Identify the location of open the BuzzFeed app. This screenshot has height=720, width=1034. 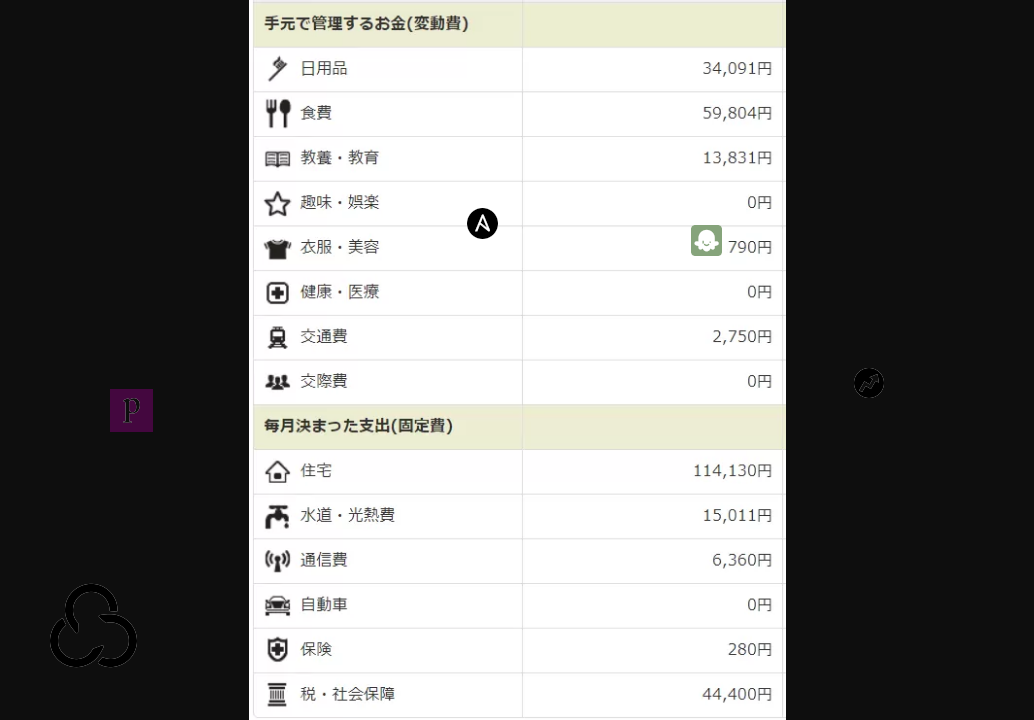
(869, 383).